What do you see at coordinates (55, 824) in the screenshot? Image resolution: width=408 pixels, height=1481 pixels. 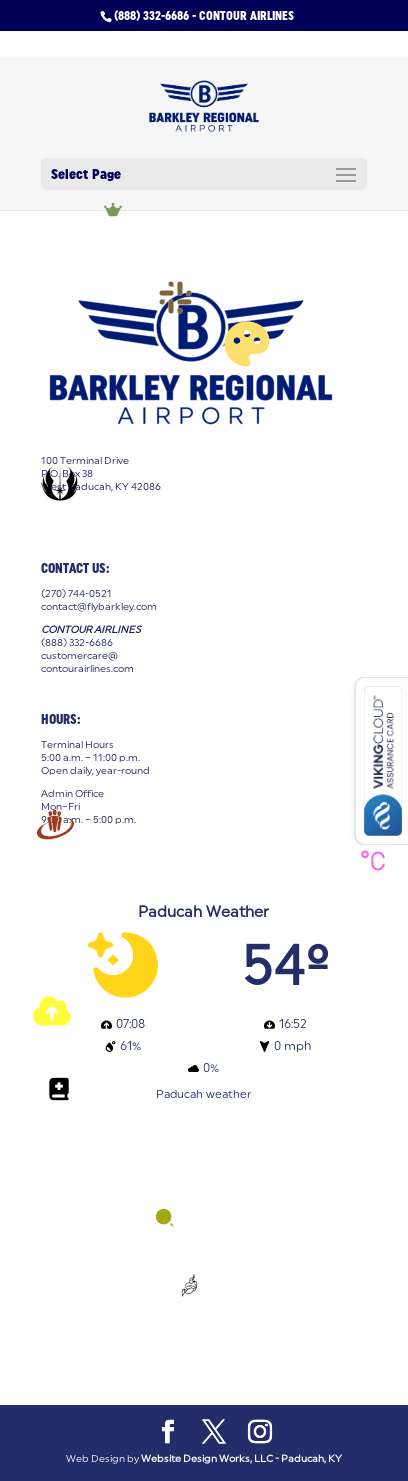 I see `draugiem.lv social network logo` at bounding box center [55, 824].